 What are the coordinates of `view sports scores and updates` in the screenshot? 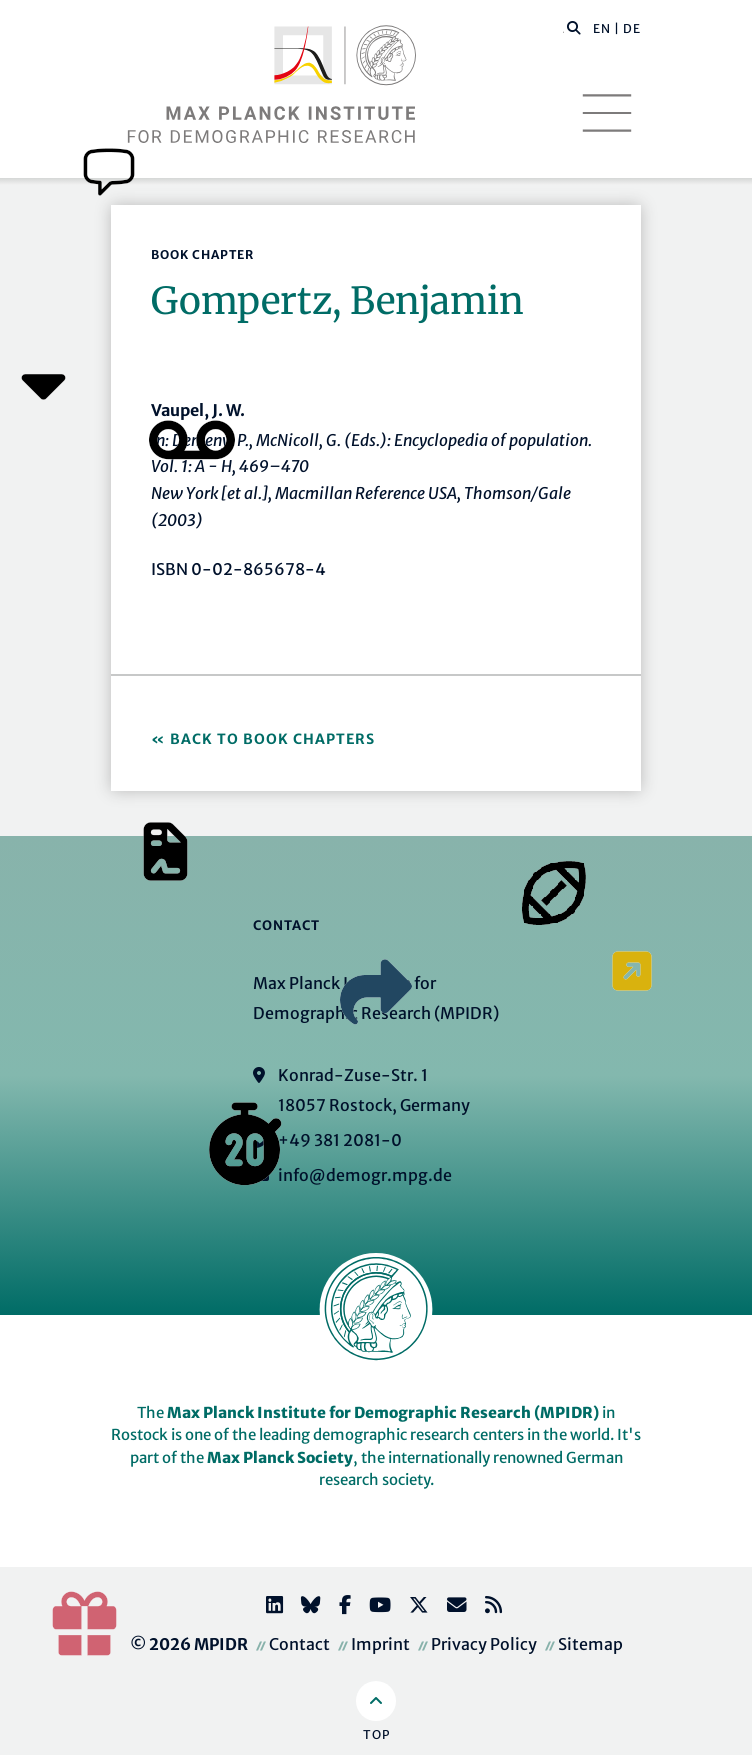 It's located at (554, 893).